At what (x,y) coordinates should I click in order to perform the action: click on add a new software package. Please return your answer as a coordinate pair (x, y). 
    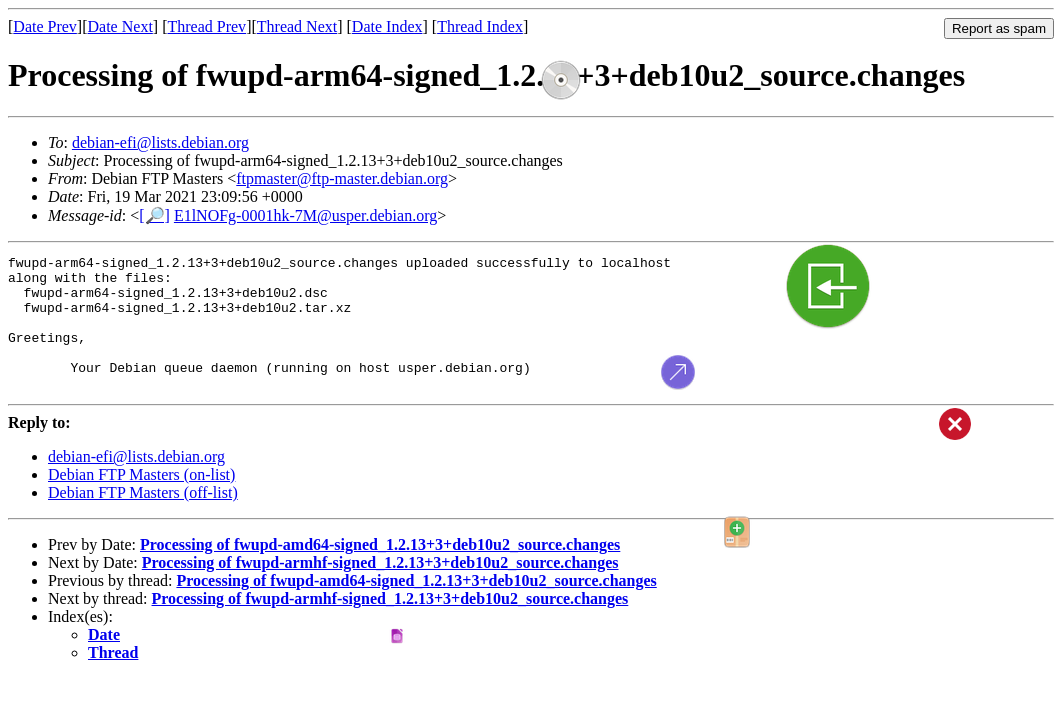
    Looking at the image, I should click on (737, 532).